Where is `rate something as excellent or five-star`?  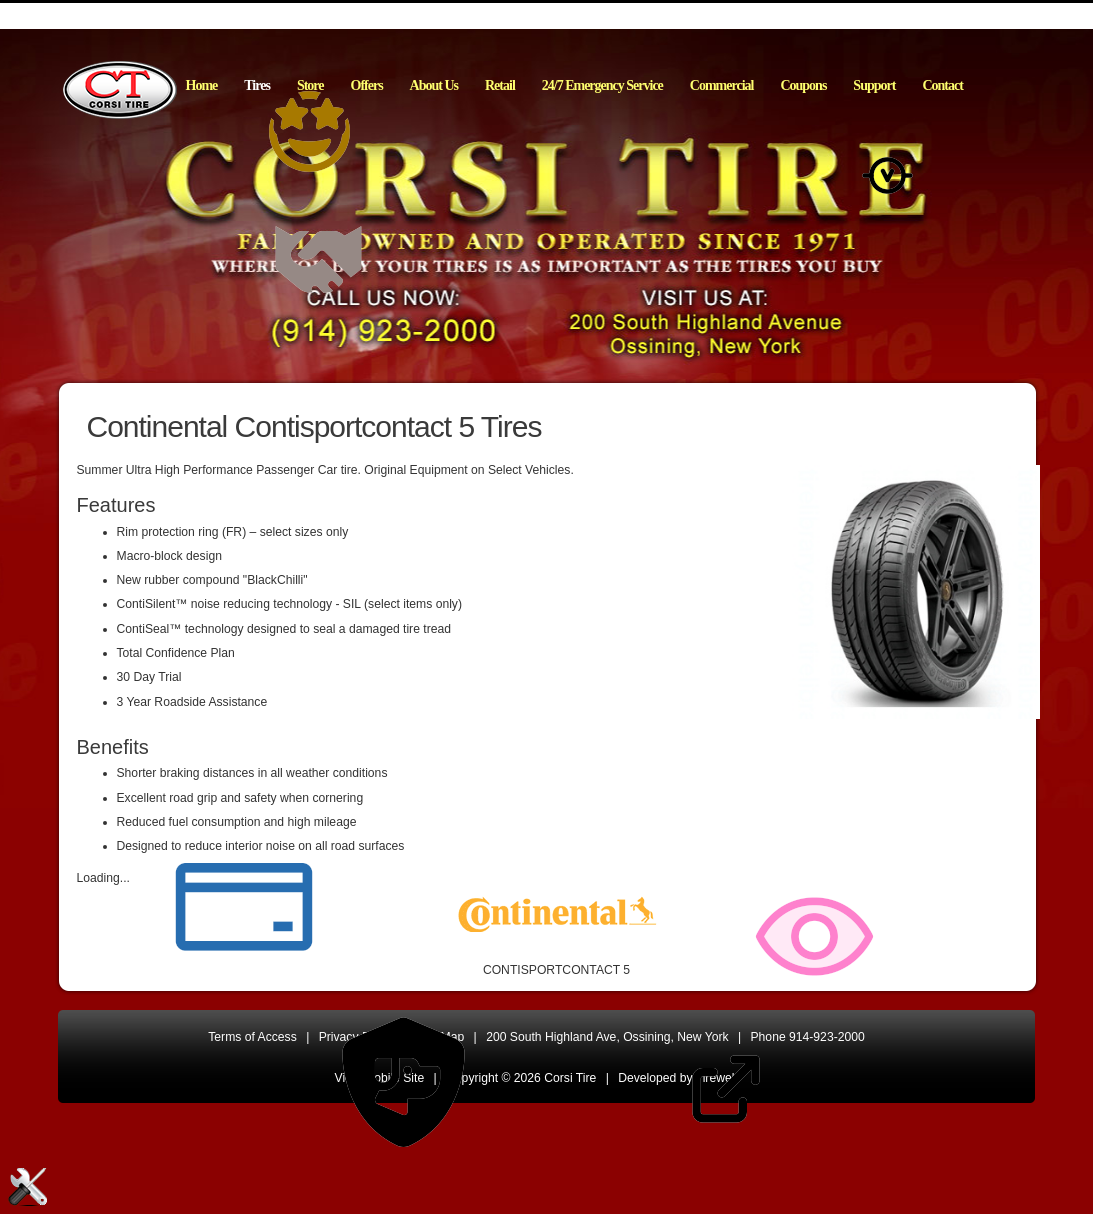
rate something as excellent or five-star is located at coordinates (309, 131).